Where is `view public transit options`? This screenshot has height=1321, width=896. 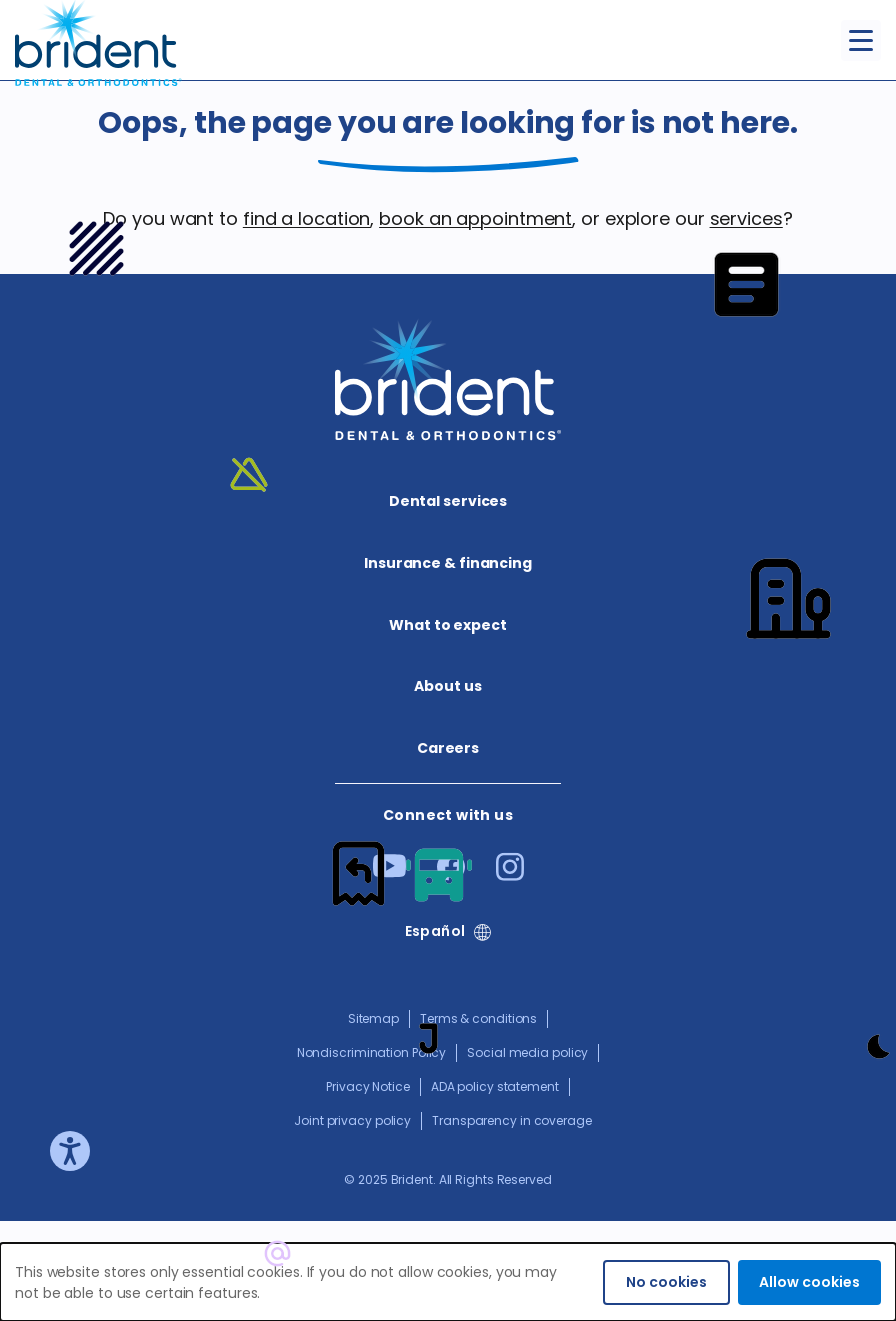 view public transit options is located at coordinates (439, 875).